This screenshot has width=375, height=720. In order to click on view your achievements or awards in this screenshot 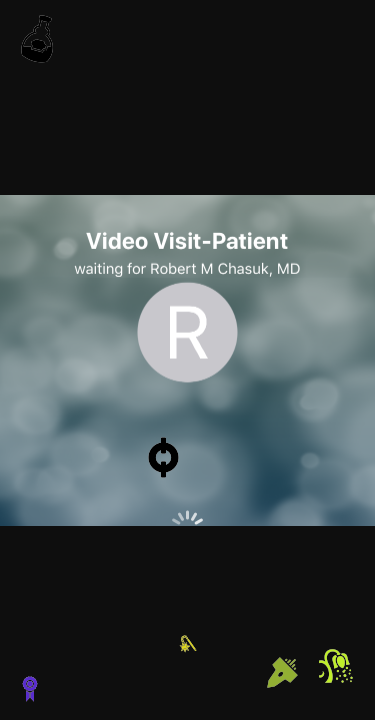, I will do `click(30, 689)`.